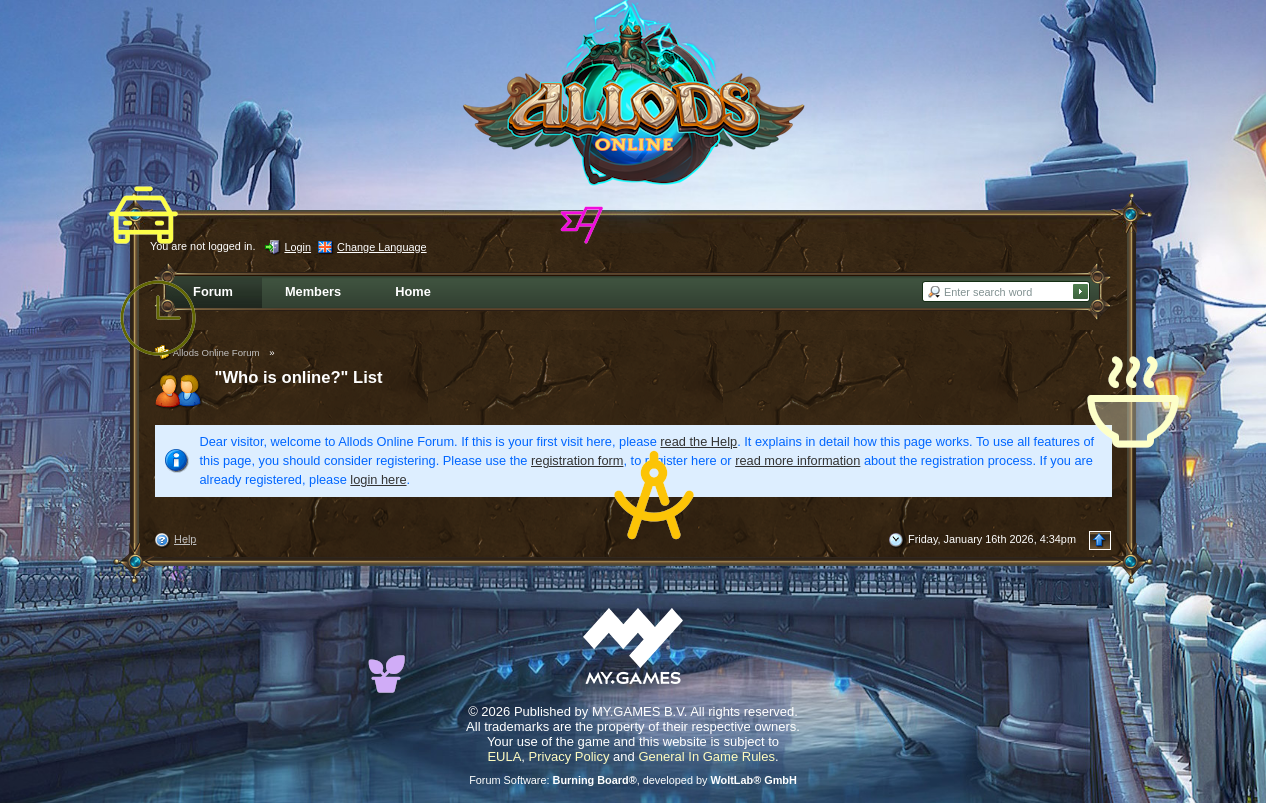 This screenshot has height=803, width=1266. What do you see at coordinates (143, 218) in the screenshot?
I see `indicates police or emergency services` at bounding box center [143, 218].